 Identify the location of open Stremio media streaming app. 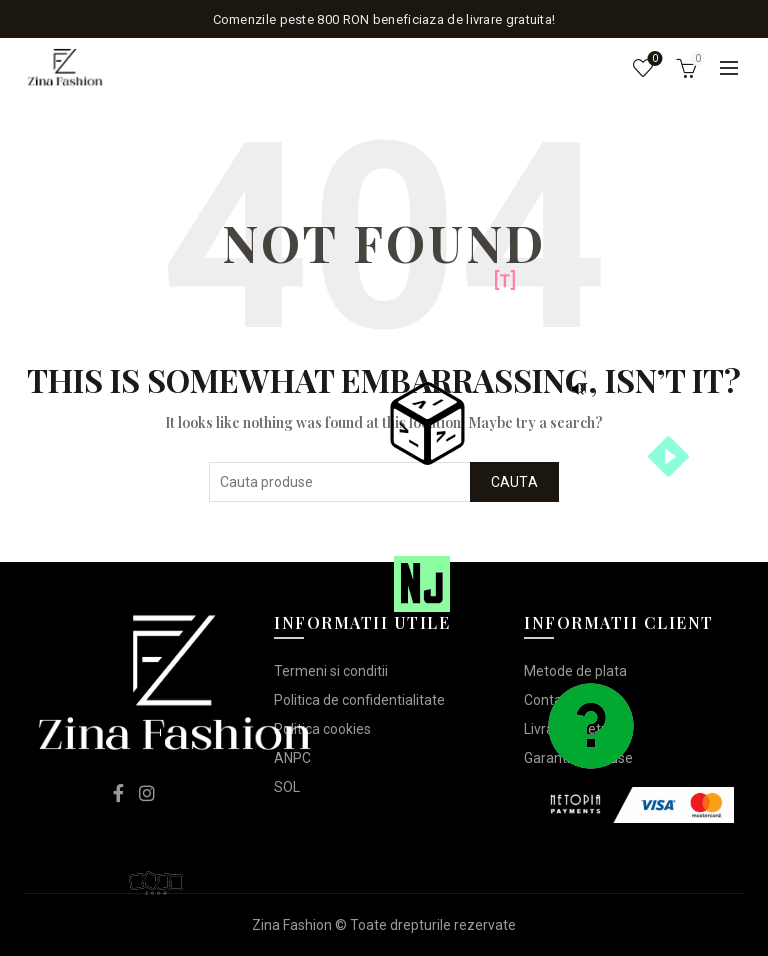
(668, 456).